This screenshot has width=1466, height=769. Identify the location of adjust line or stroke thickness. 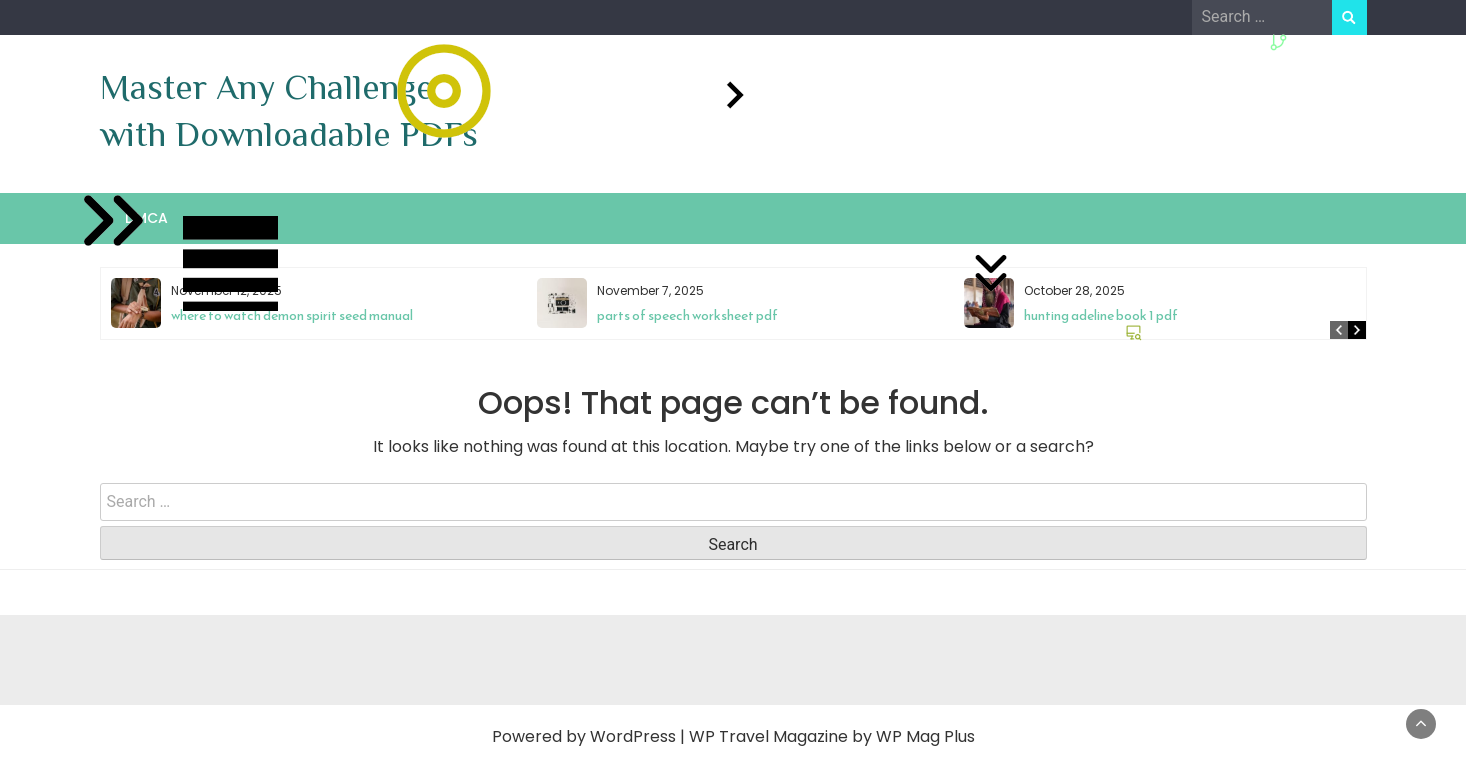
(230, 263).